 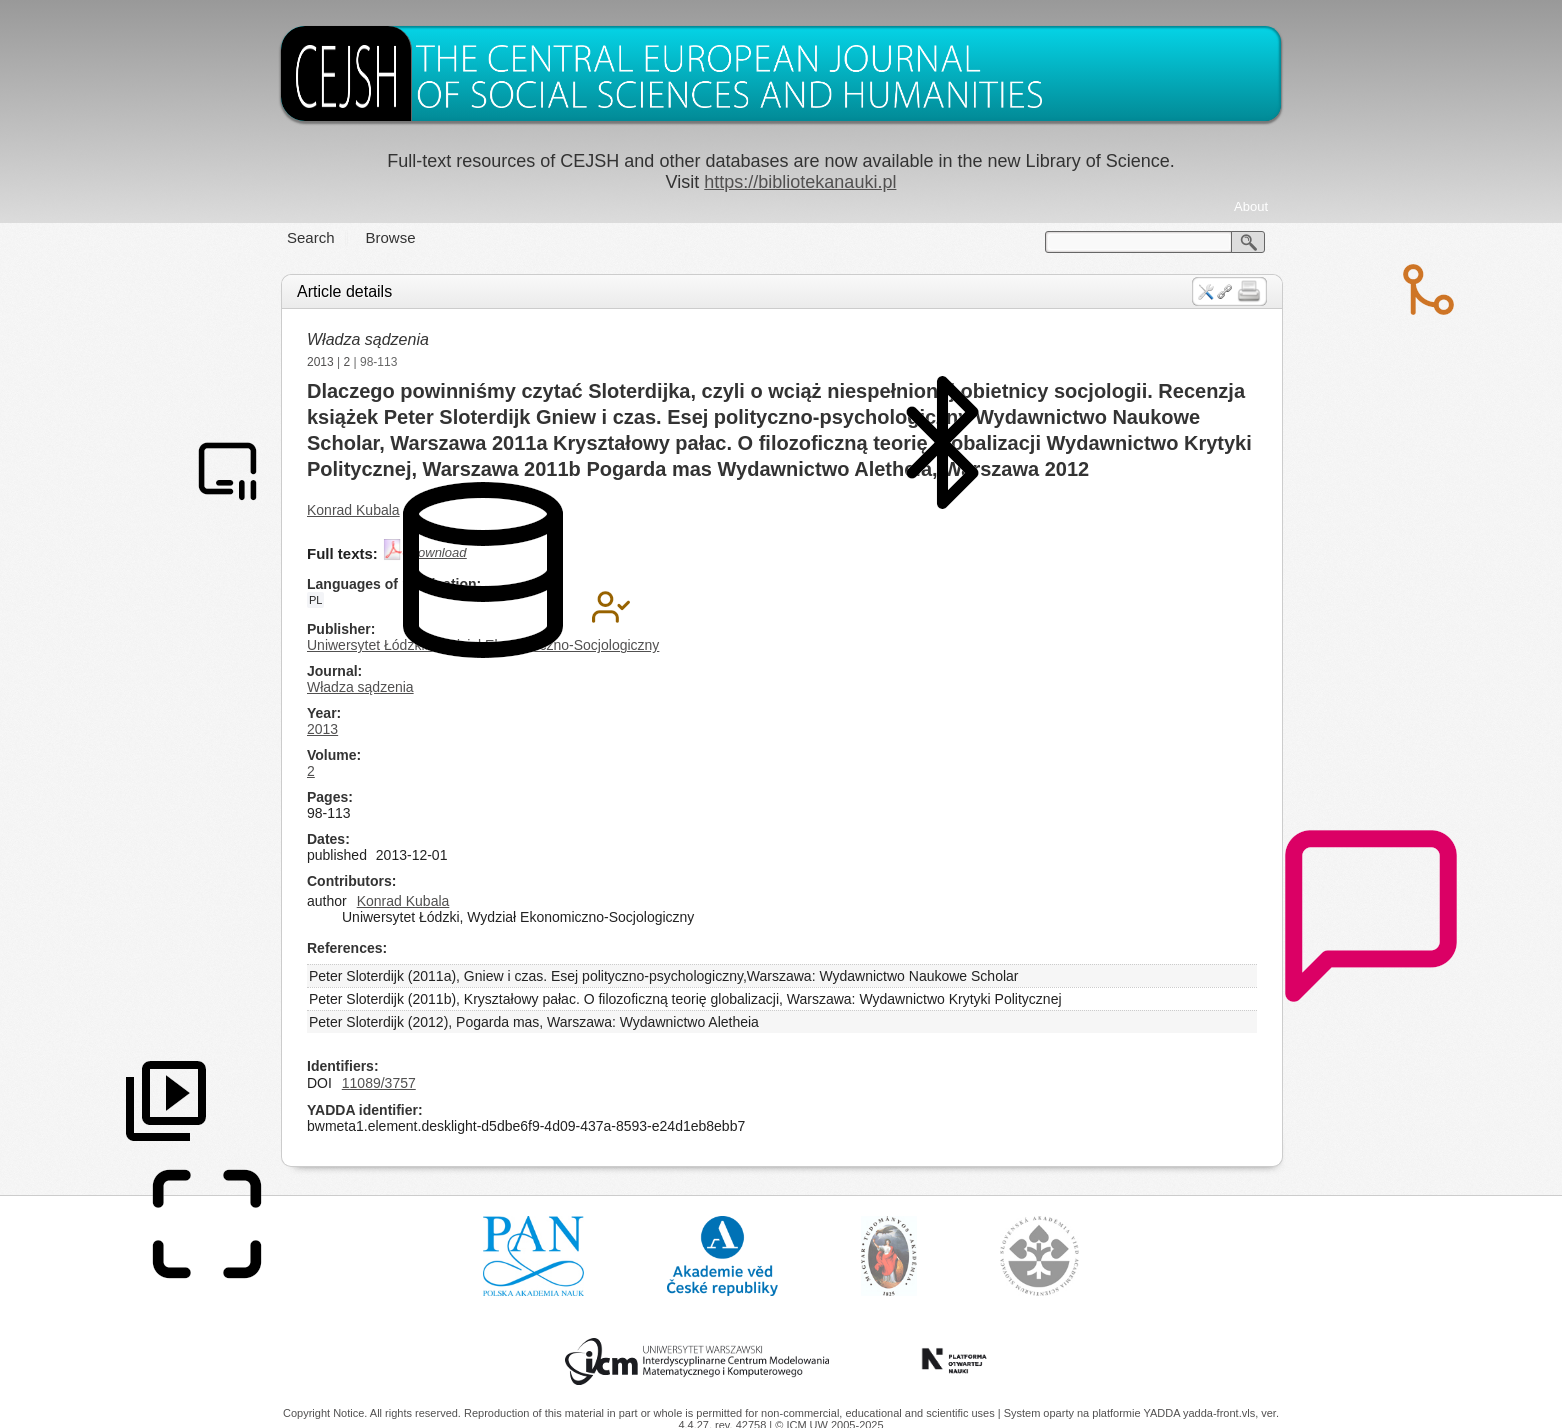 I want to click on pause media playback on tablet device, so click(x=227, y=468).